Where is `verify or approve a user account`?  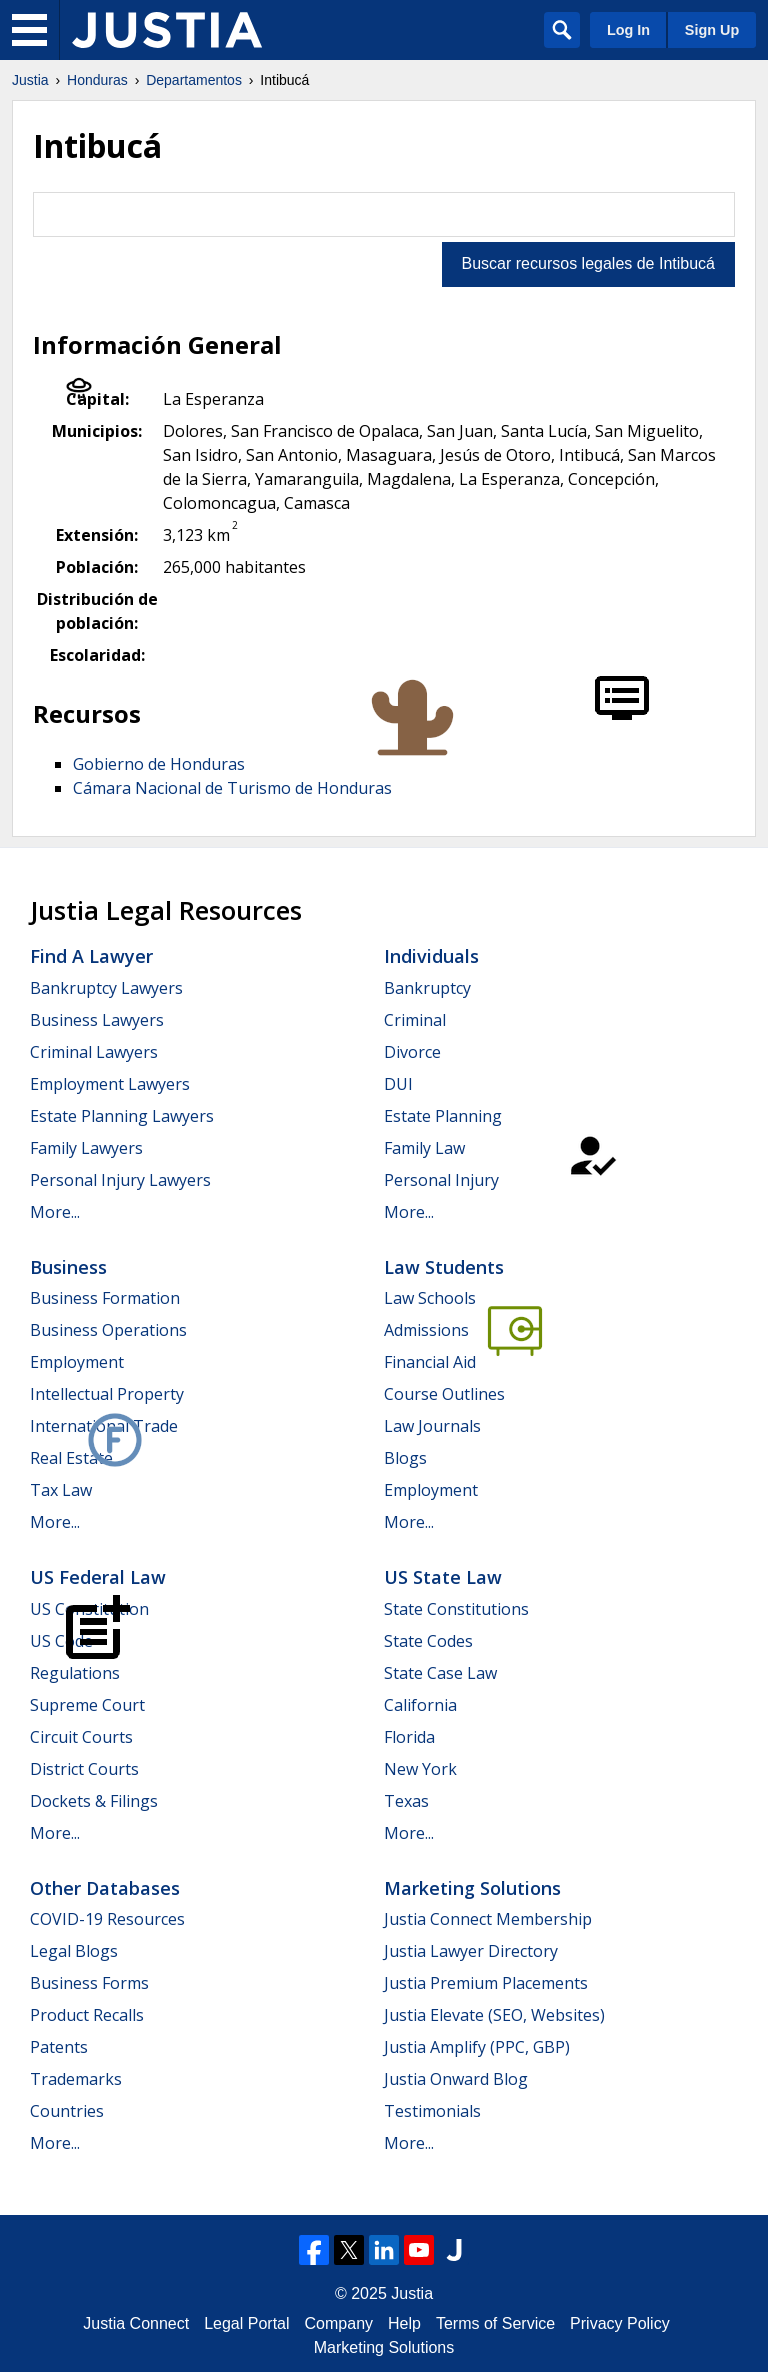
verify or approve a user account is located at coordinates (592, 1155).